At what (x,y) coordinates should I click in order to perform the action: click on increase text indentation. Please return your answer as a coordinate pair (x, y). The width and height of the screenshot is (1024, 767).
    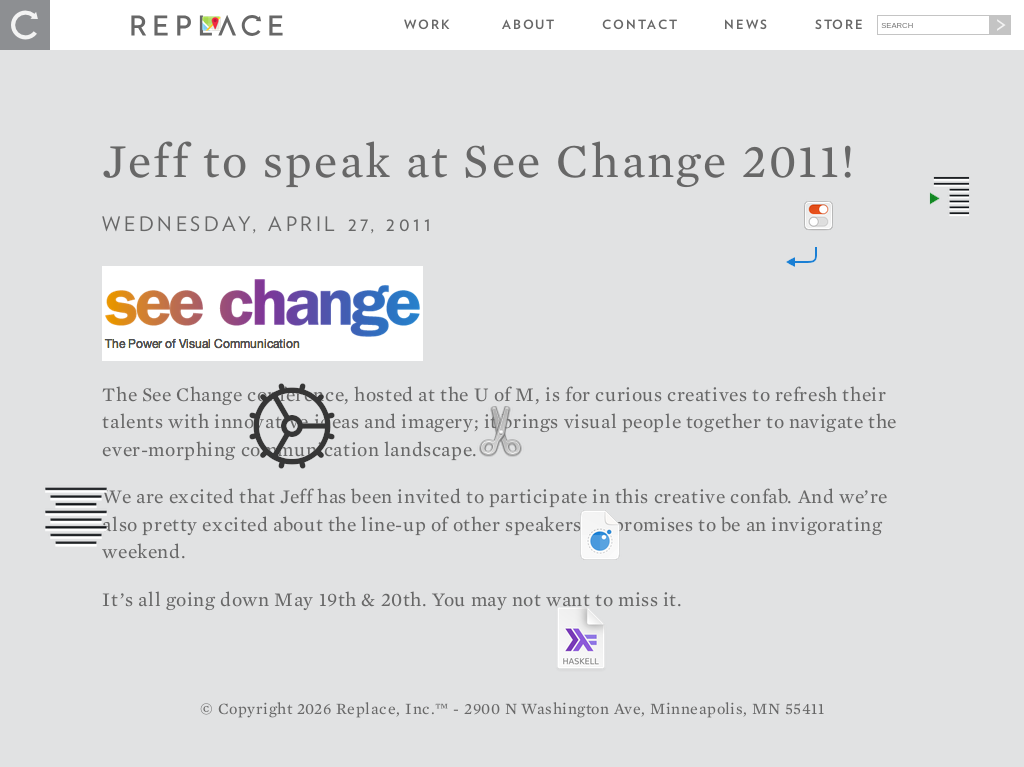
    Looking at the image, I should click on (949, 196).